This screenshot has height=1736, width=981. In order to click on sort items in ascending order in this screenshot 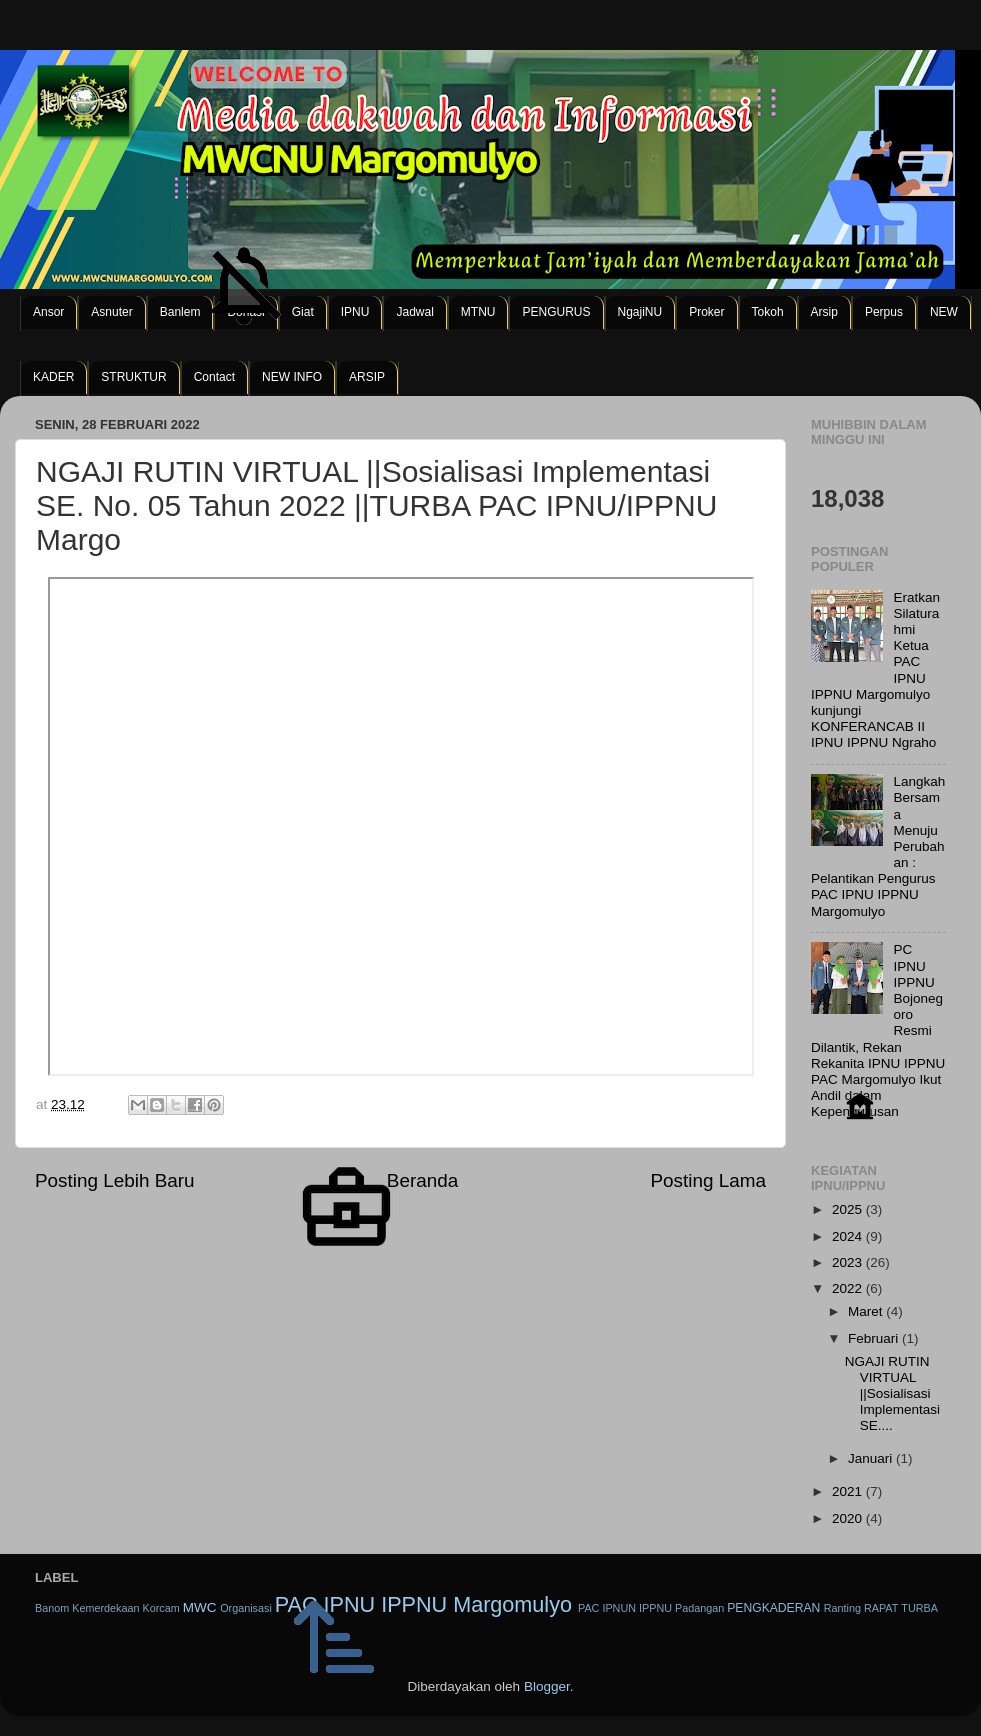, I will do `click(334, 1637)`.